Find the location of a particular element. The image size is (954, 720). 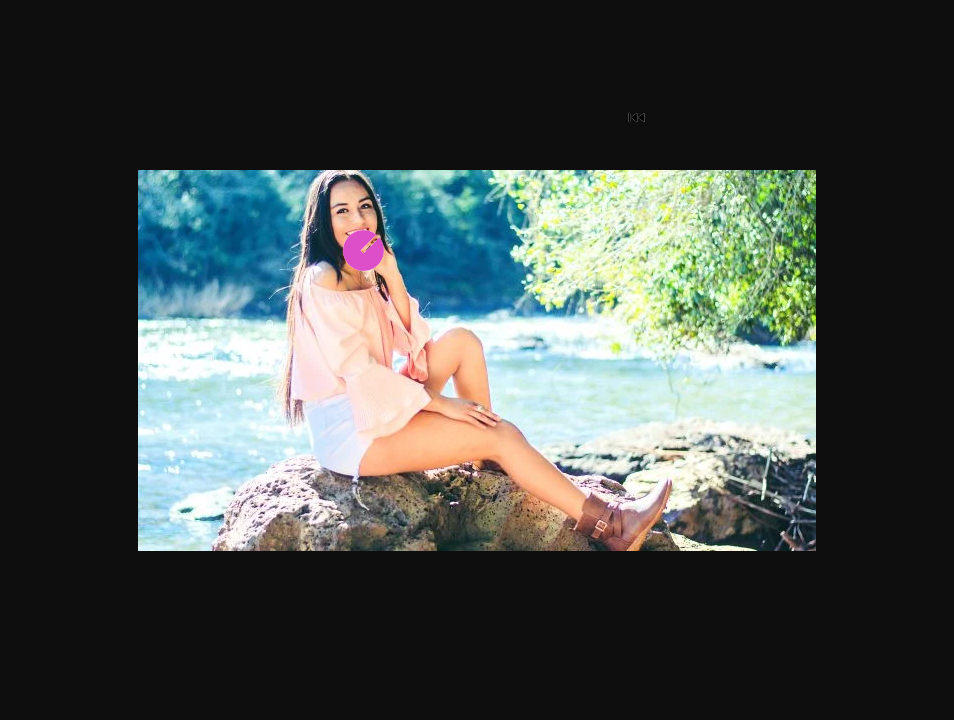

open navigation or directional tools is located at coordinates (363, 250).